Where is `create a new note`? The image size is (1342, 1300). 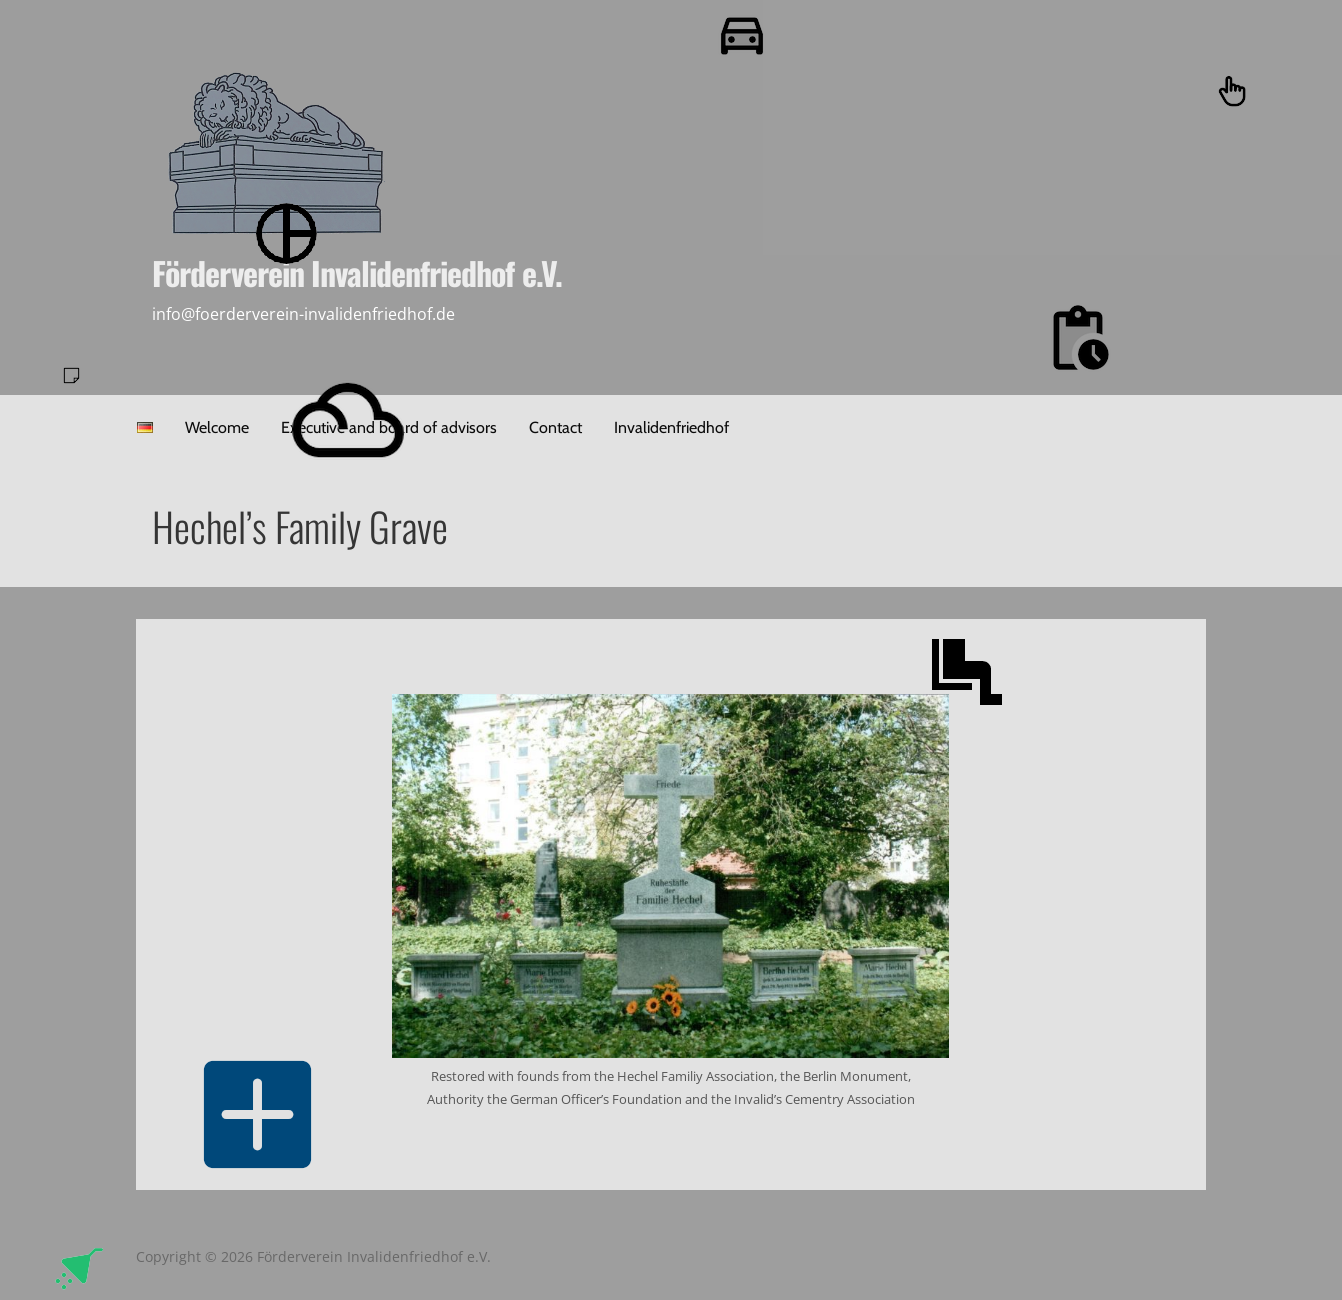 create a new note is located at coordinates (71, 375).